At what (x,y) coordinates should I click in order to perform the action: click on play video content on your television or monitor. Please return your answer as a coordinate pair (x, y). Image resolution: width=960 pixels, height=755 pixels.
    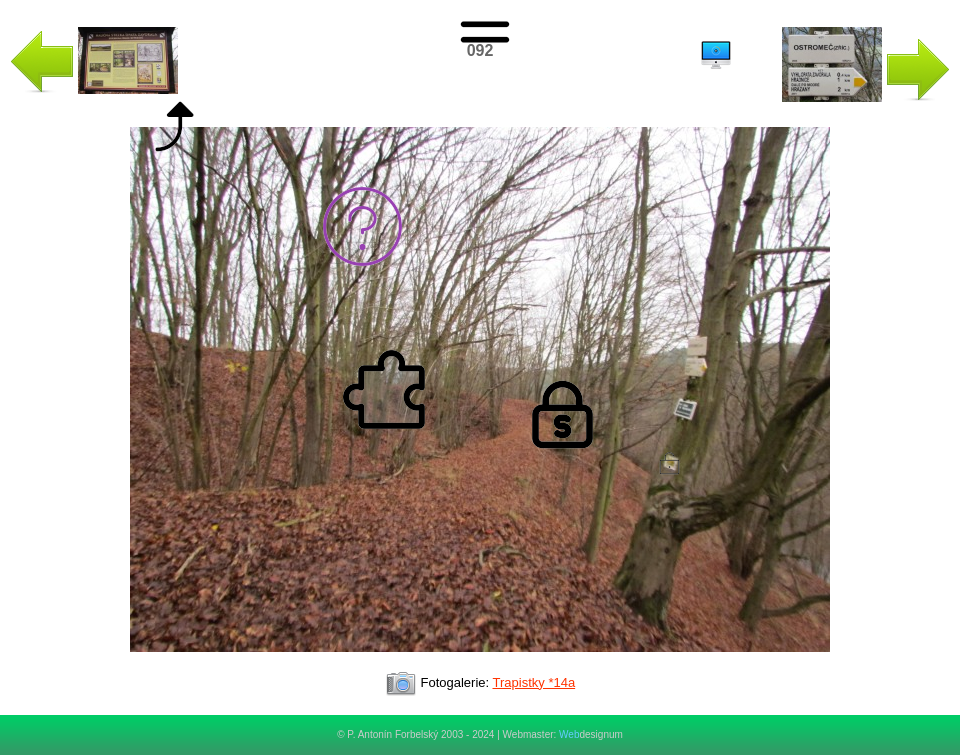
    Looking at the image, I should click on (716, 55).